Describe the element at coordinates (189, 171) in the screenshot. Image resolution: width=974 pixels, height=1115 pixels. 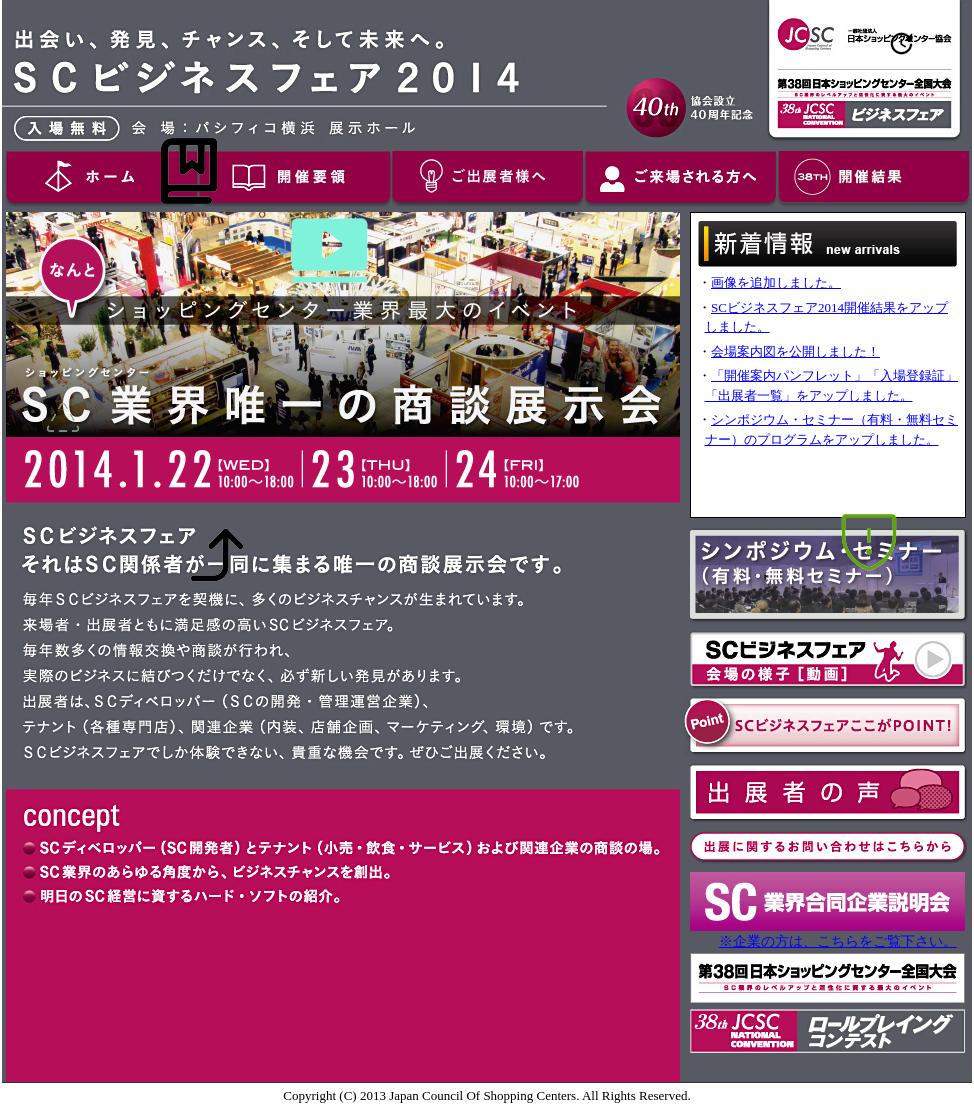
I see `access your bookmarked reading list` at that location.